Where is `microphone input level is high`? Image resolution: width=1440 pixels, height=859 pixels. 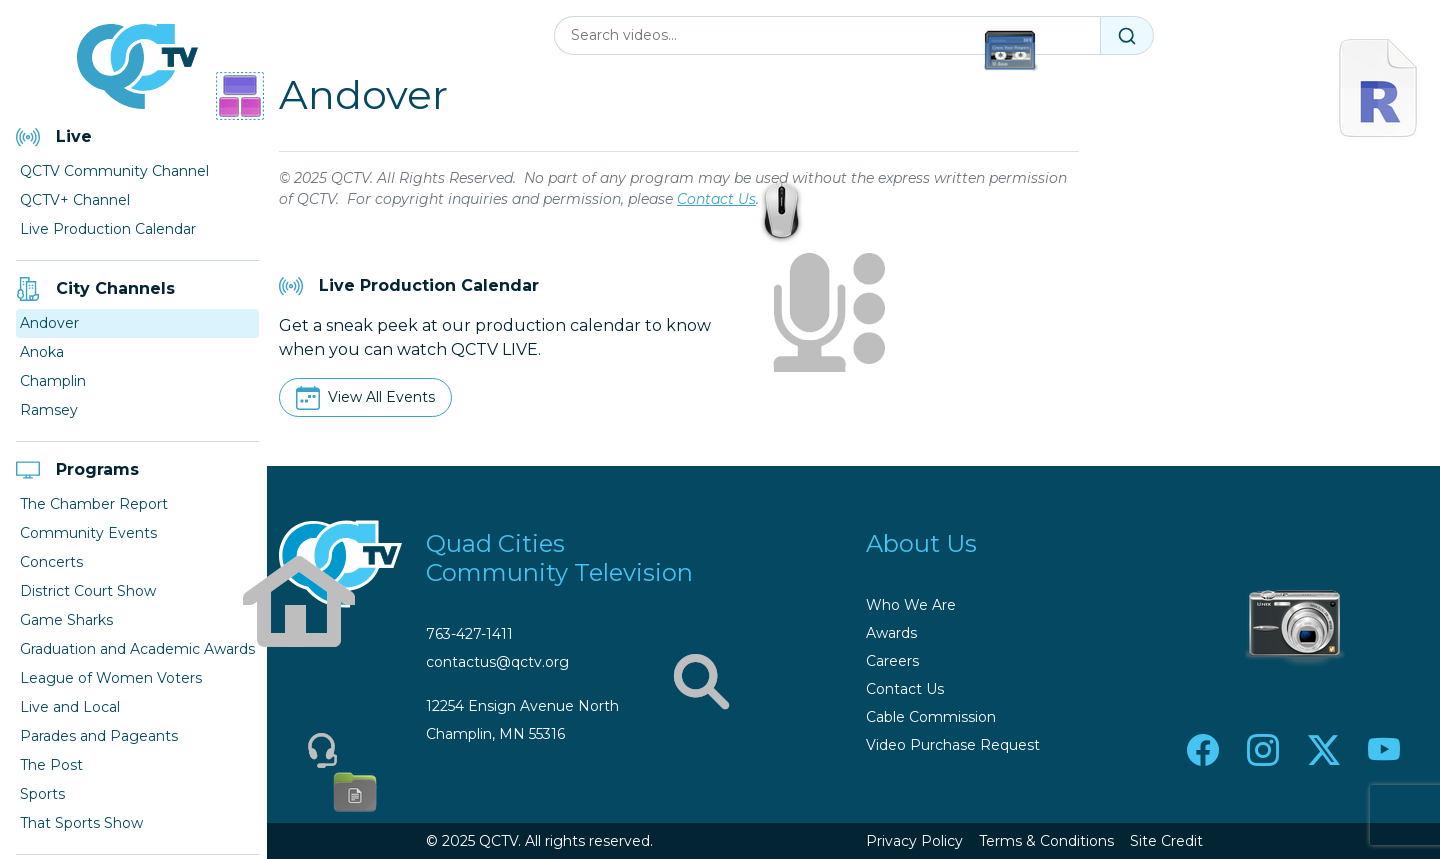
microphone input level is high is located at coordinates (829, 308).